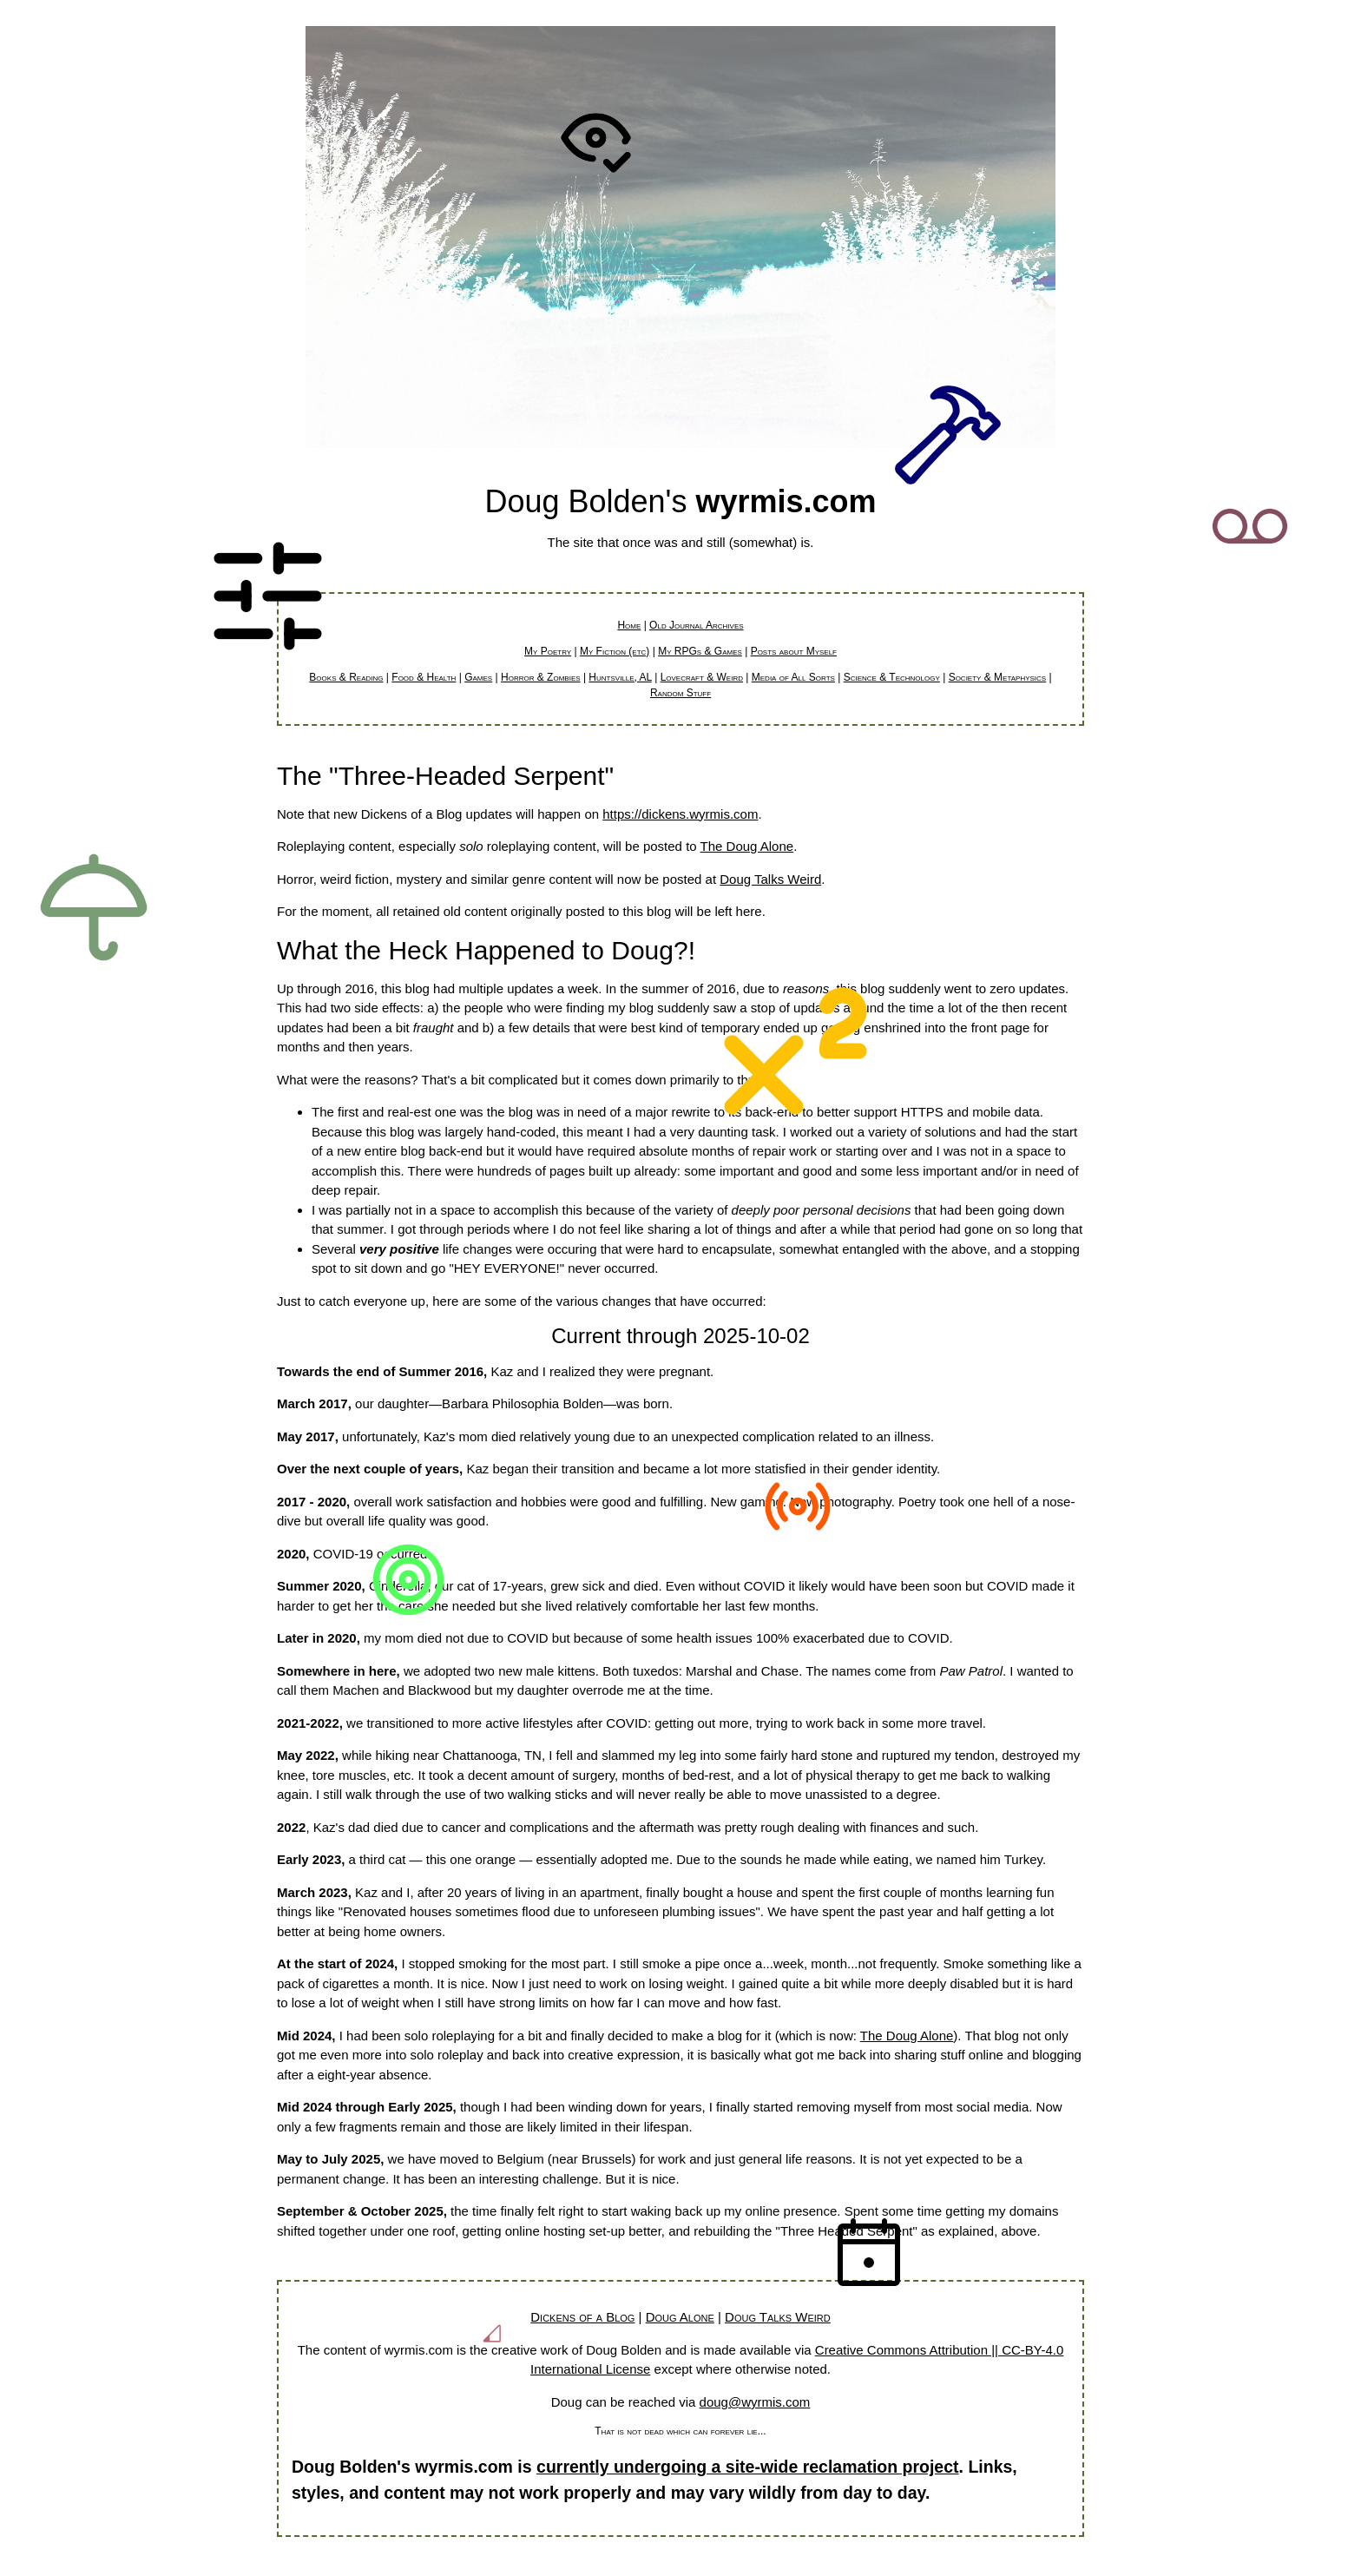  Describe the element at coordinates (869, 2255) in the screenshot. I see `indicates a calendar event or reminder` at that location.